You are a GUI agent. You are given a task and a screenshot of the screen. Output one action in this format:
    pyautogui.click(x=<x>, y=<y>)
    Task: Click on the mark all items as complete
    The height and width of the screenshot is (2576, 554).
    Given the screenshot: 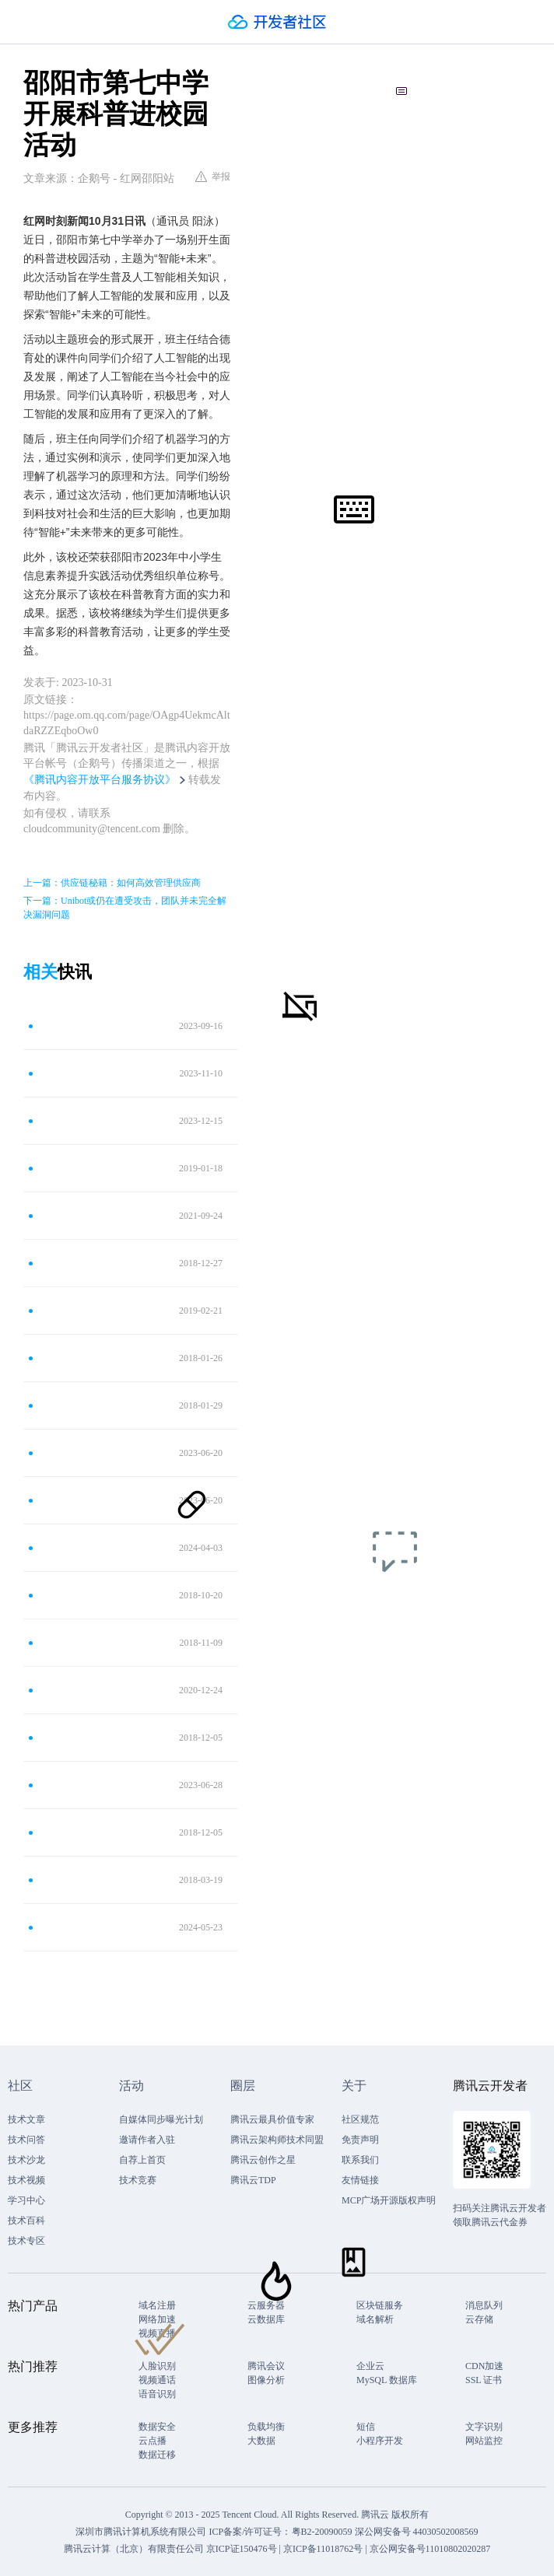 What is the action you would take?
    pyautogui.click(x=160, y=2340)
    